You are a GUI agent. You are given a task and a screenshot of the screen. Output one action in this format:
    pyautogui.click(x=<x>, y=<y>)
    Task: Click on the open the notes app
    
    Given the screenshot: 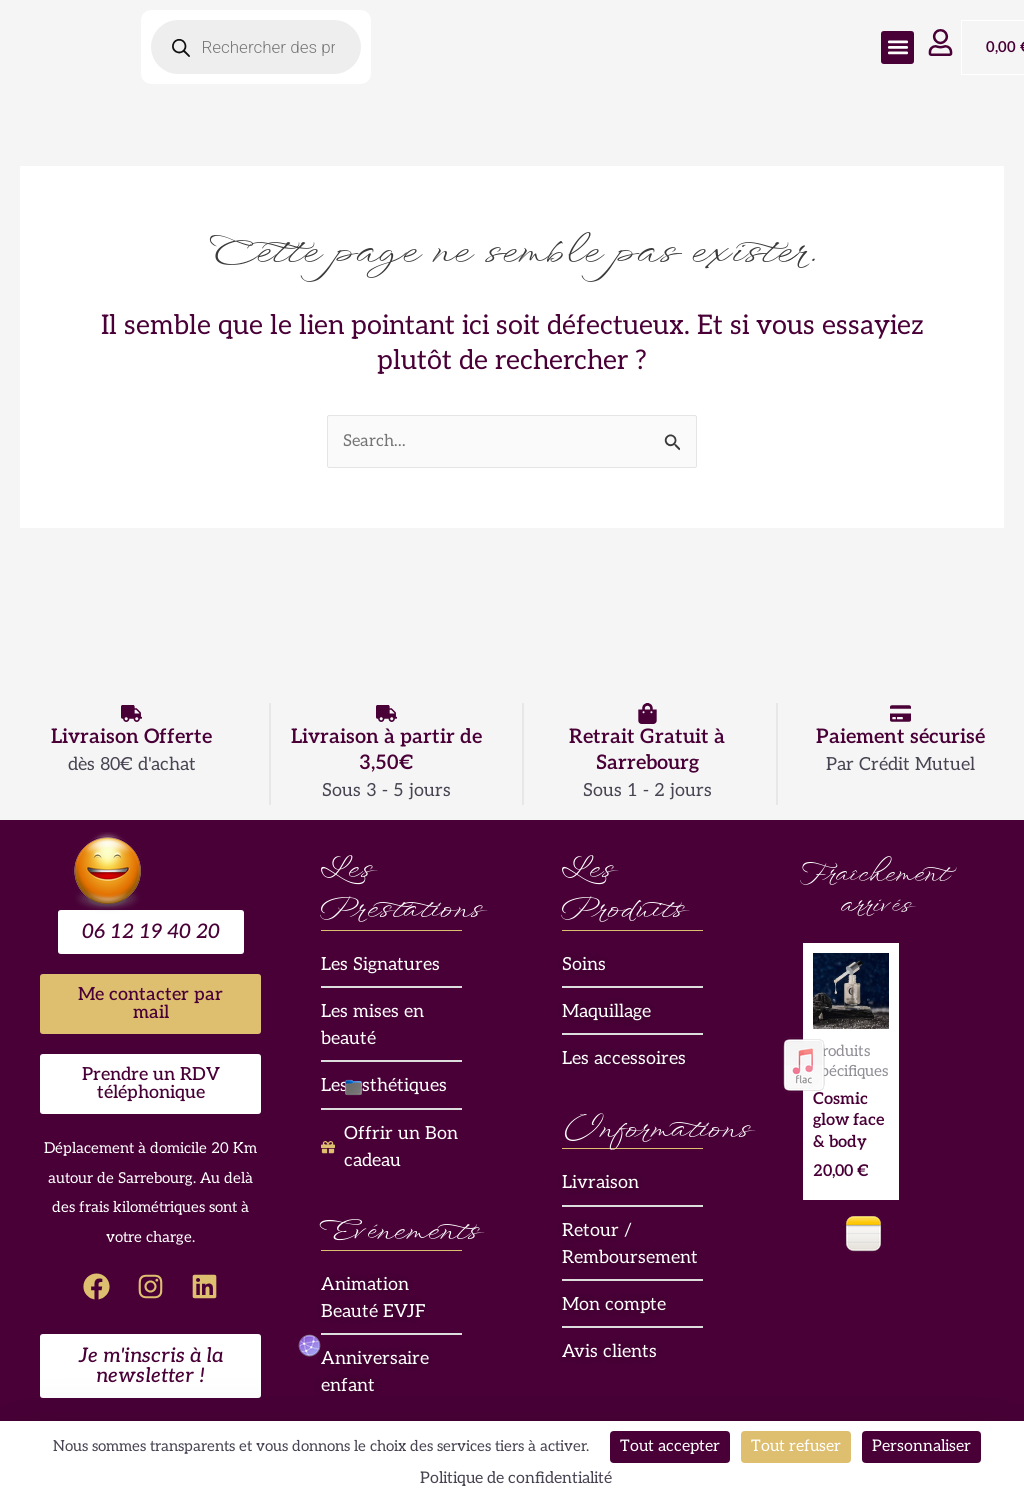 What is the action you would take?
    pyautogui.click(x=863, y=1233)
    